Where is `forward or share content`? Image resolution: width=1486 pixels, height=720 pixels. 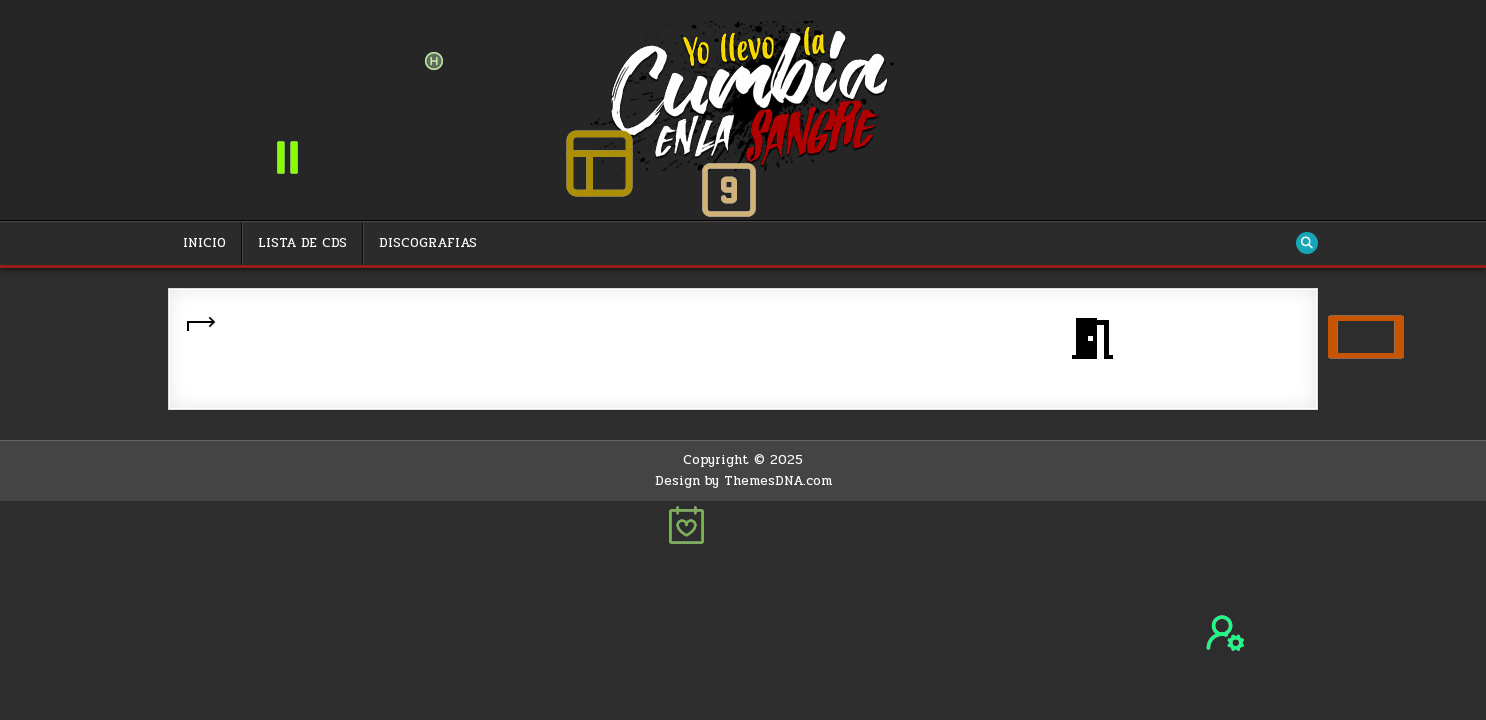 forward or share content is located at coordinates (201, 324).